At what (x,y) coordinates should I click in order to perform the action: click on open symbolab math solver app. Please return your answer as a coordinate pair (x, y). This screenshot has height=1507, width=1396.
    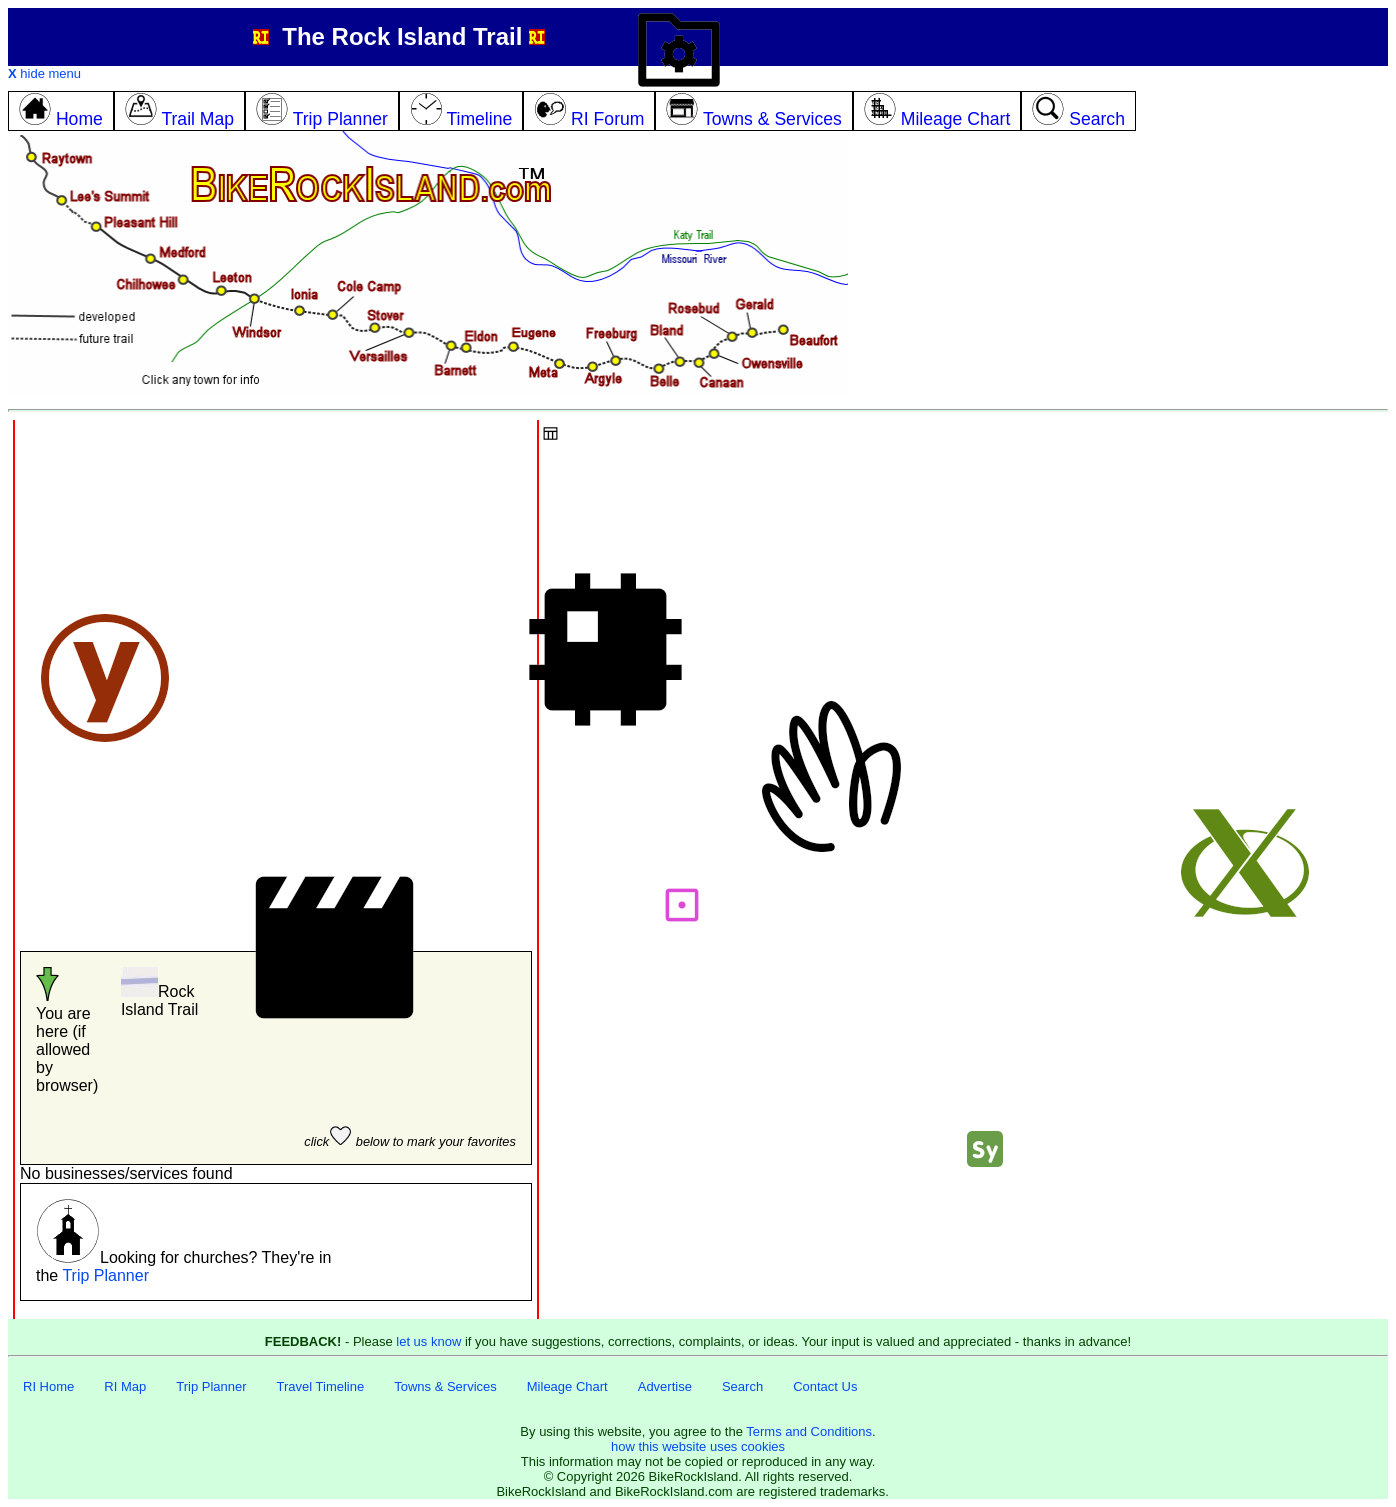
    Looking at the image, I should click on (985, 1149).